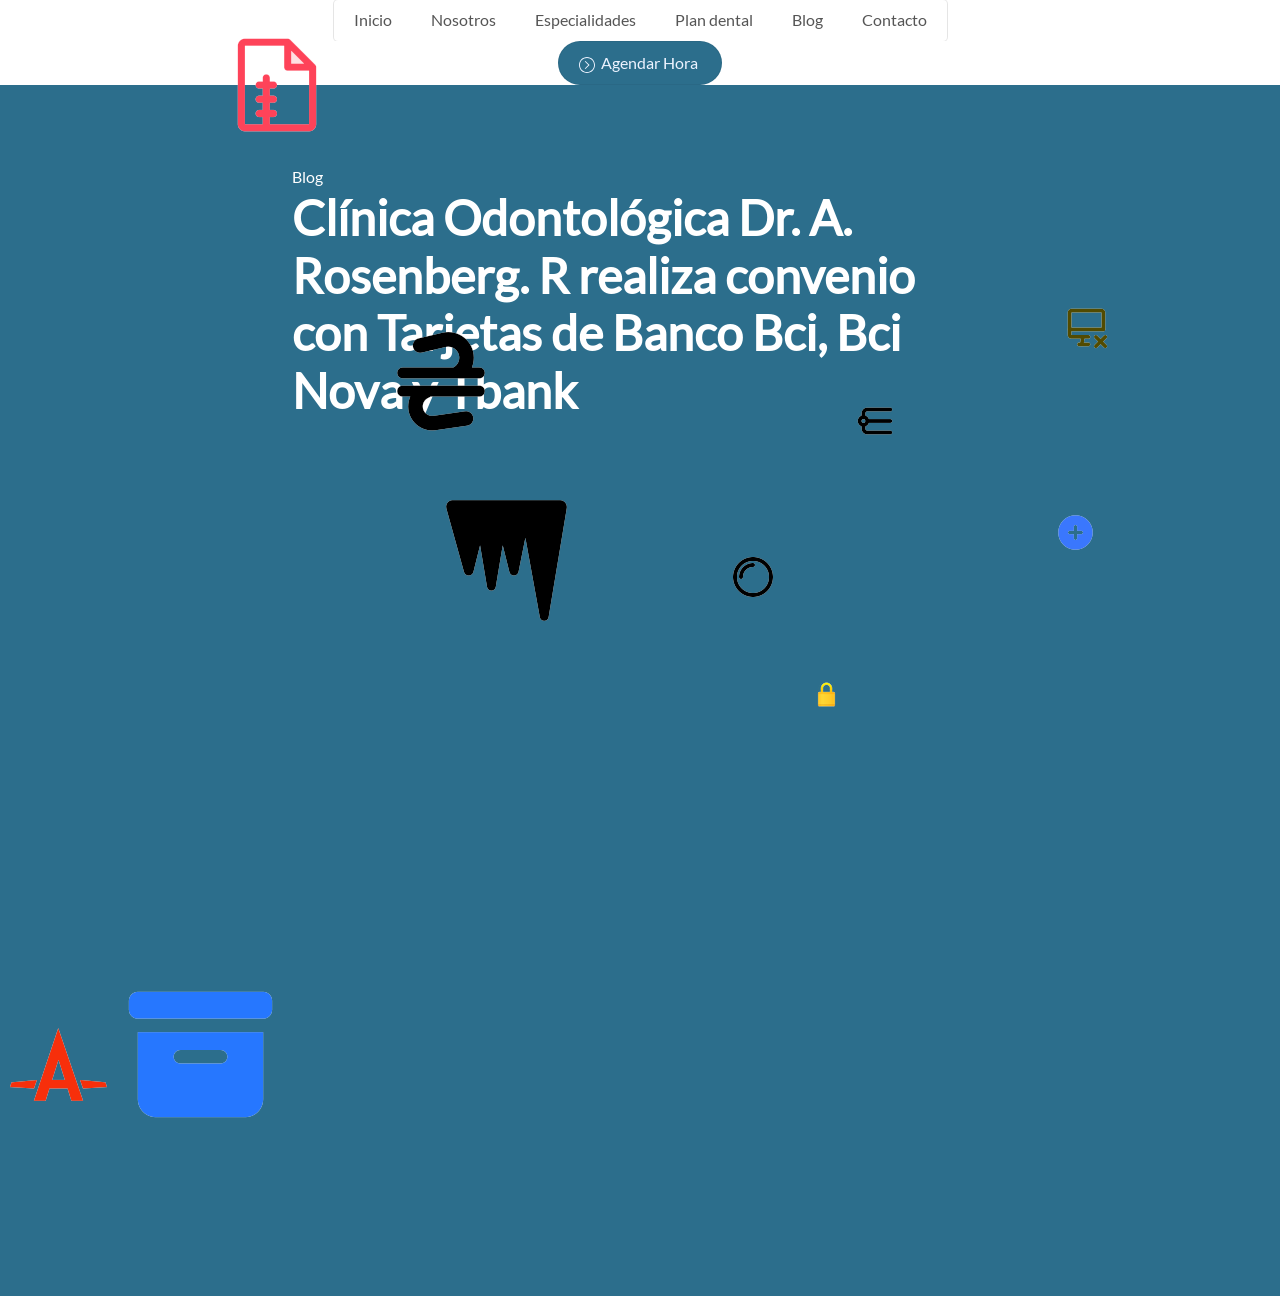 The height and width of the screenshot is (1316, 1280). What do you see at coordinates (200, 1054) in the screenshot?
I see `access archived items or files` at bounding box center [200, 1054].